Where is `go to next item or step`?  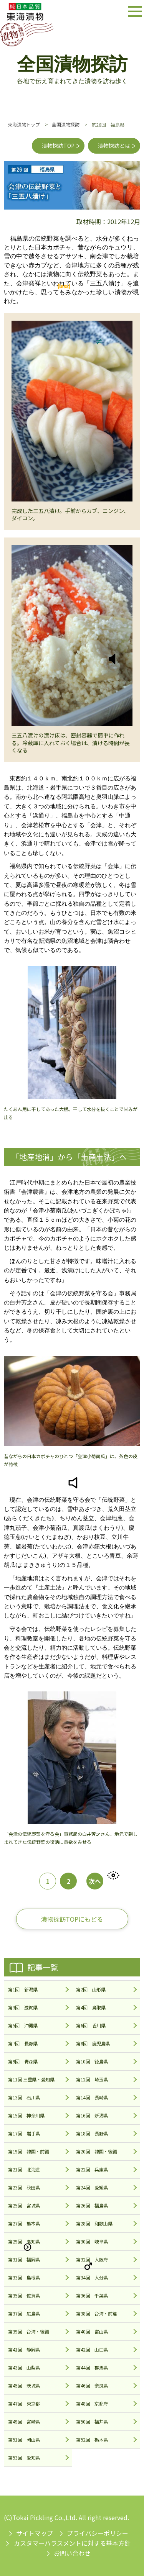
go to next item or step is located at coordinates (27, 2247).